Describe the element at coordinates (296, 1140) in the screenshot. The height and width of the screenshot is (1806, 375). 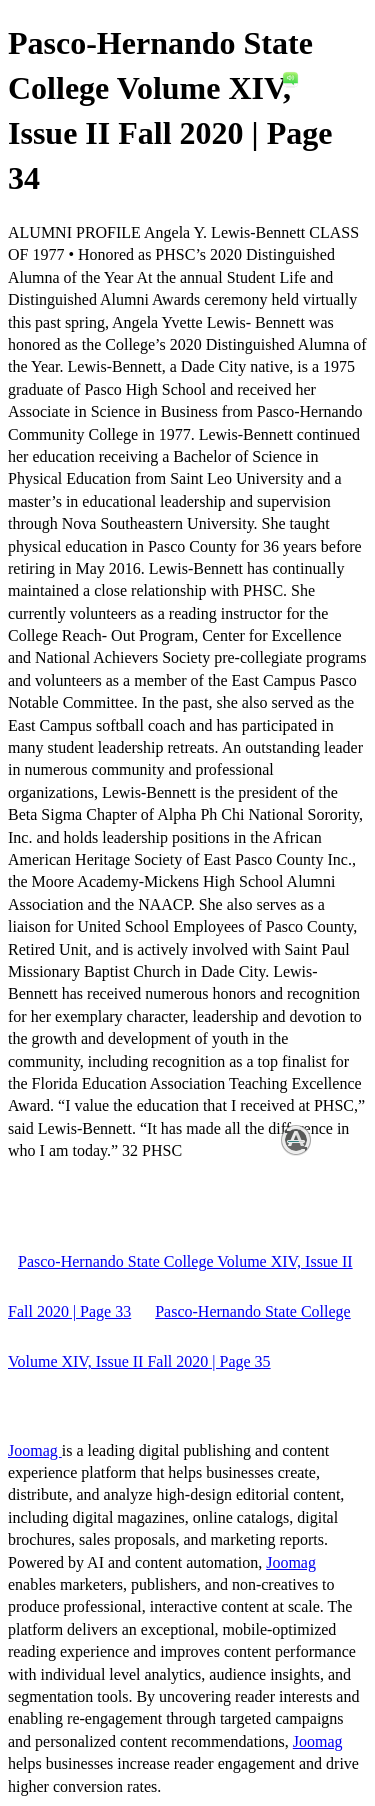
I see `check for and install software updates` at that location.